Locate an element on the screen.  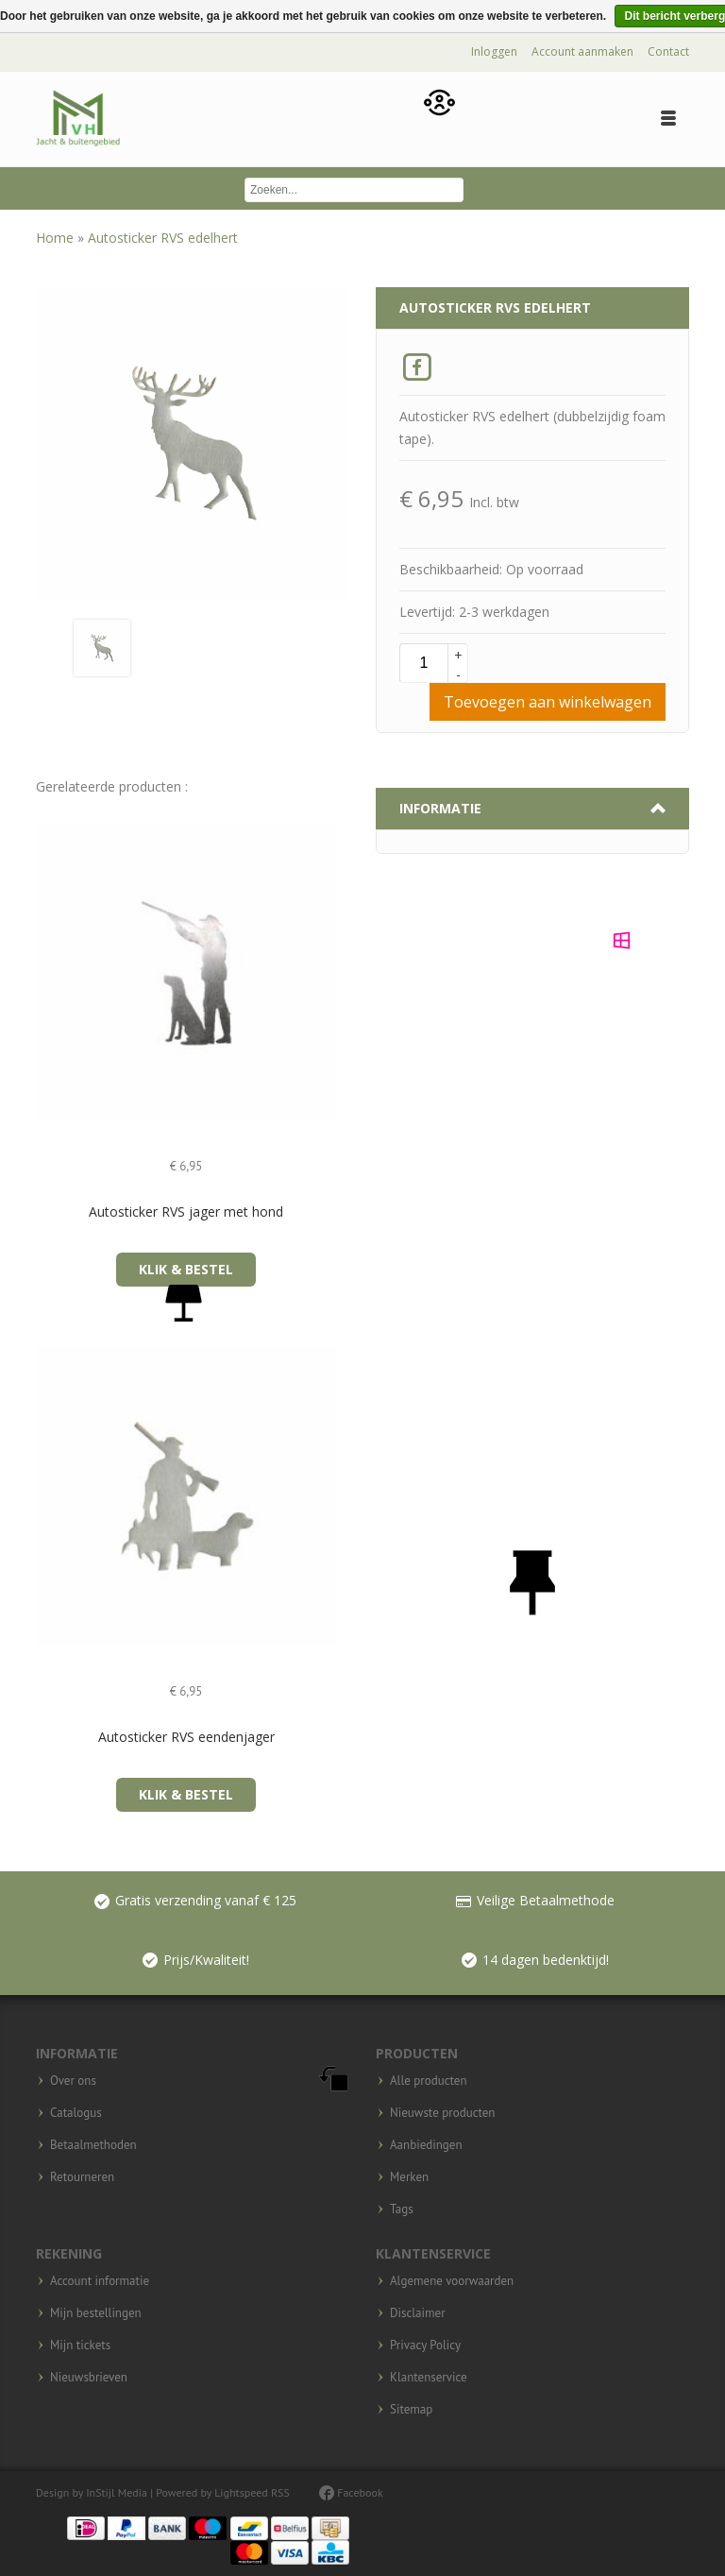
open keynote presentation app is located at coordinates (183, 1303).